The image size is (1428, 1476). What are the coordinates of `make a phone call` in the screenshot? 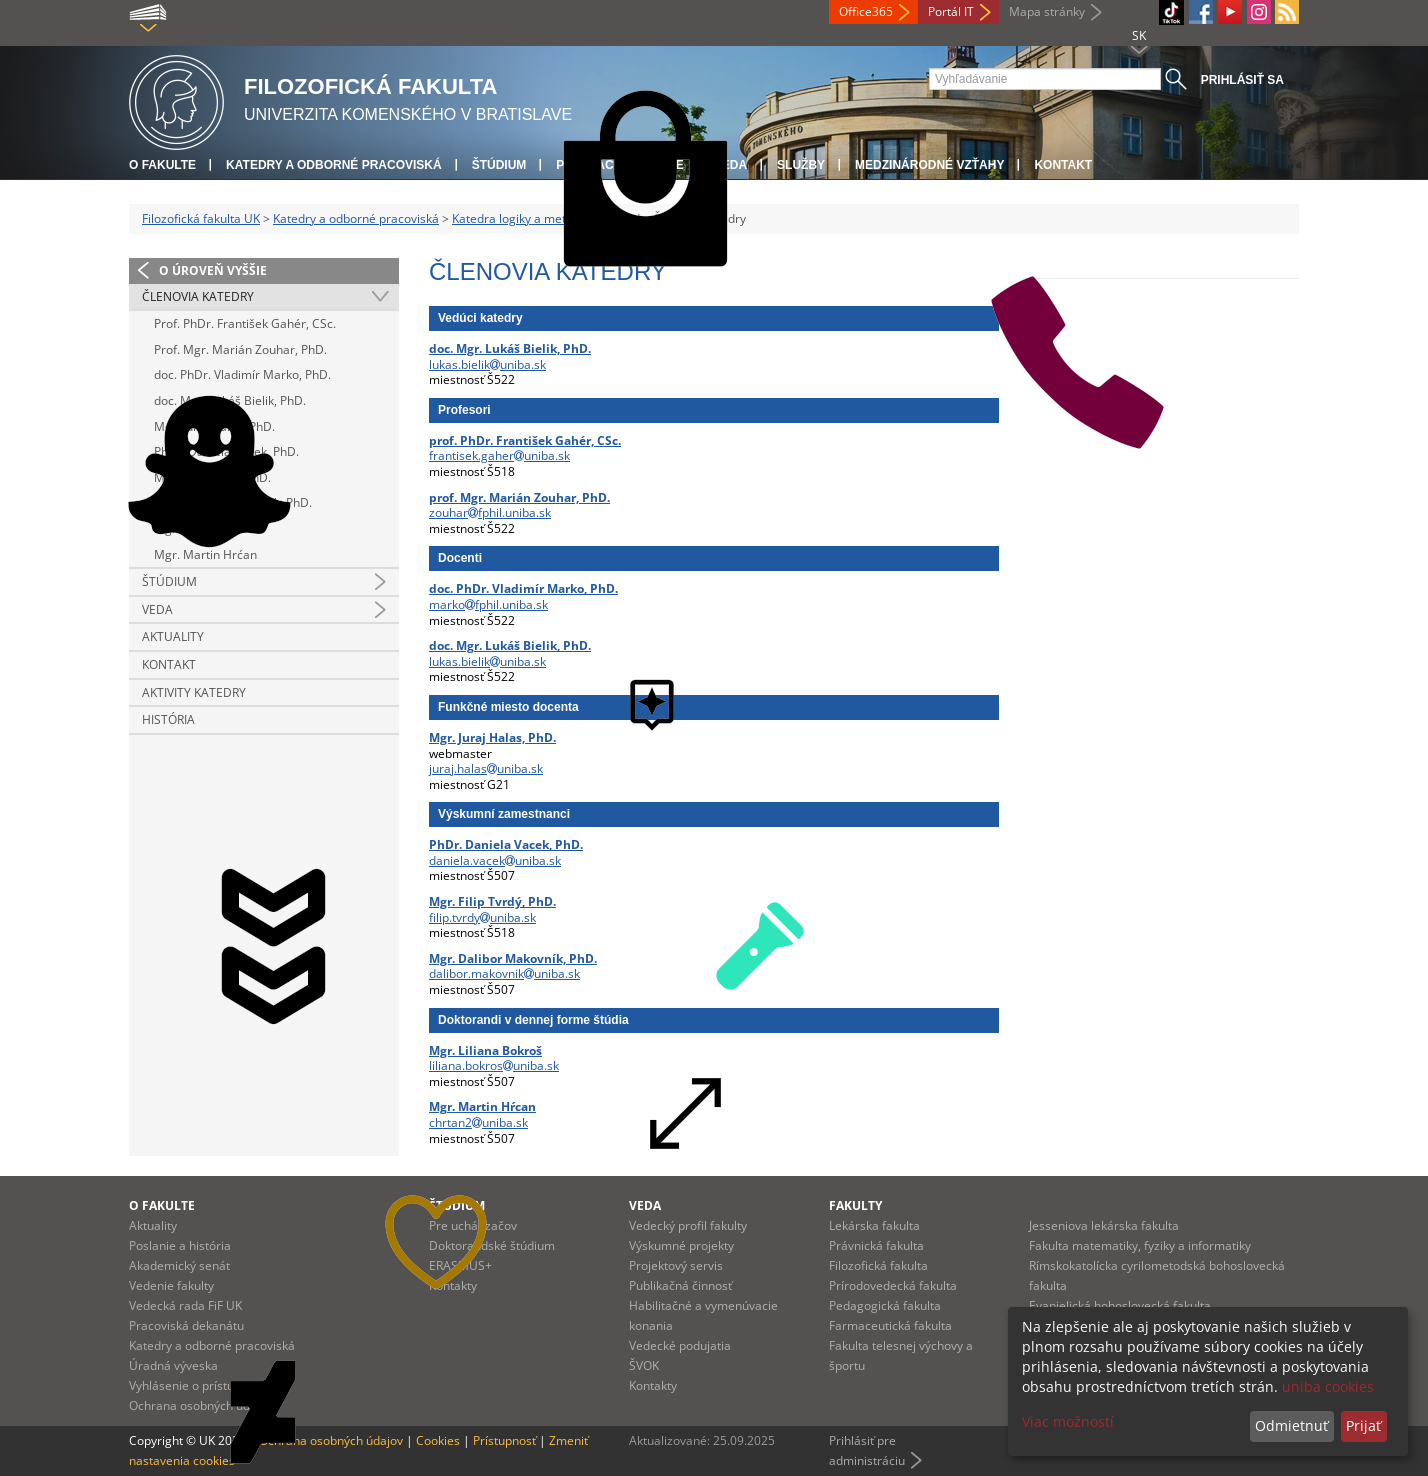 It's located at (1077, 362).